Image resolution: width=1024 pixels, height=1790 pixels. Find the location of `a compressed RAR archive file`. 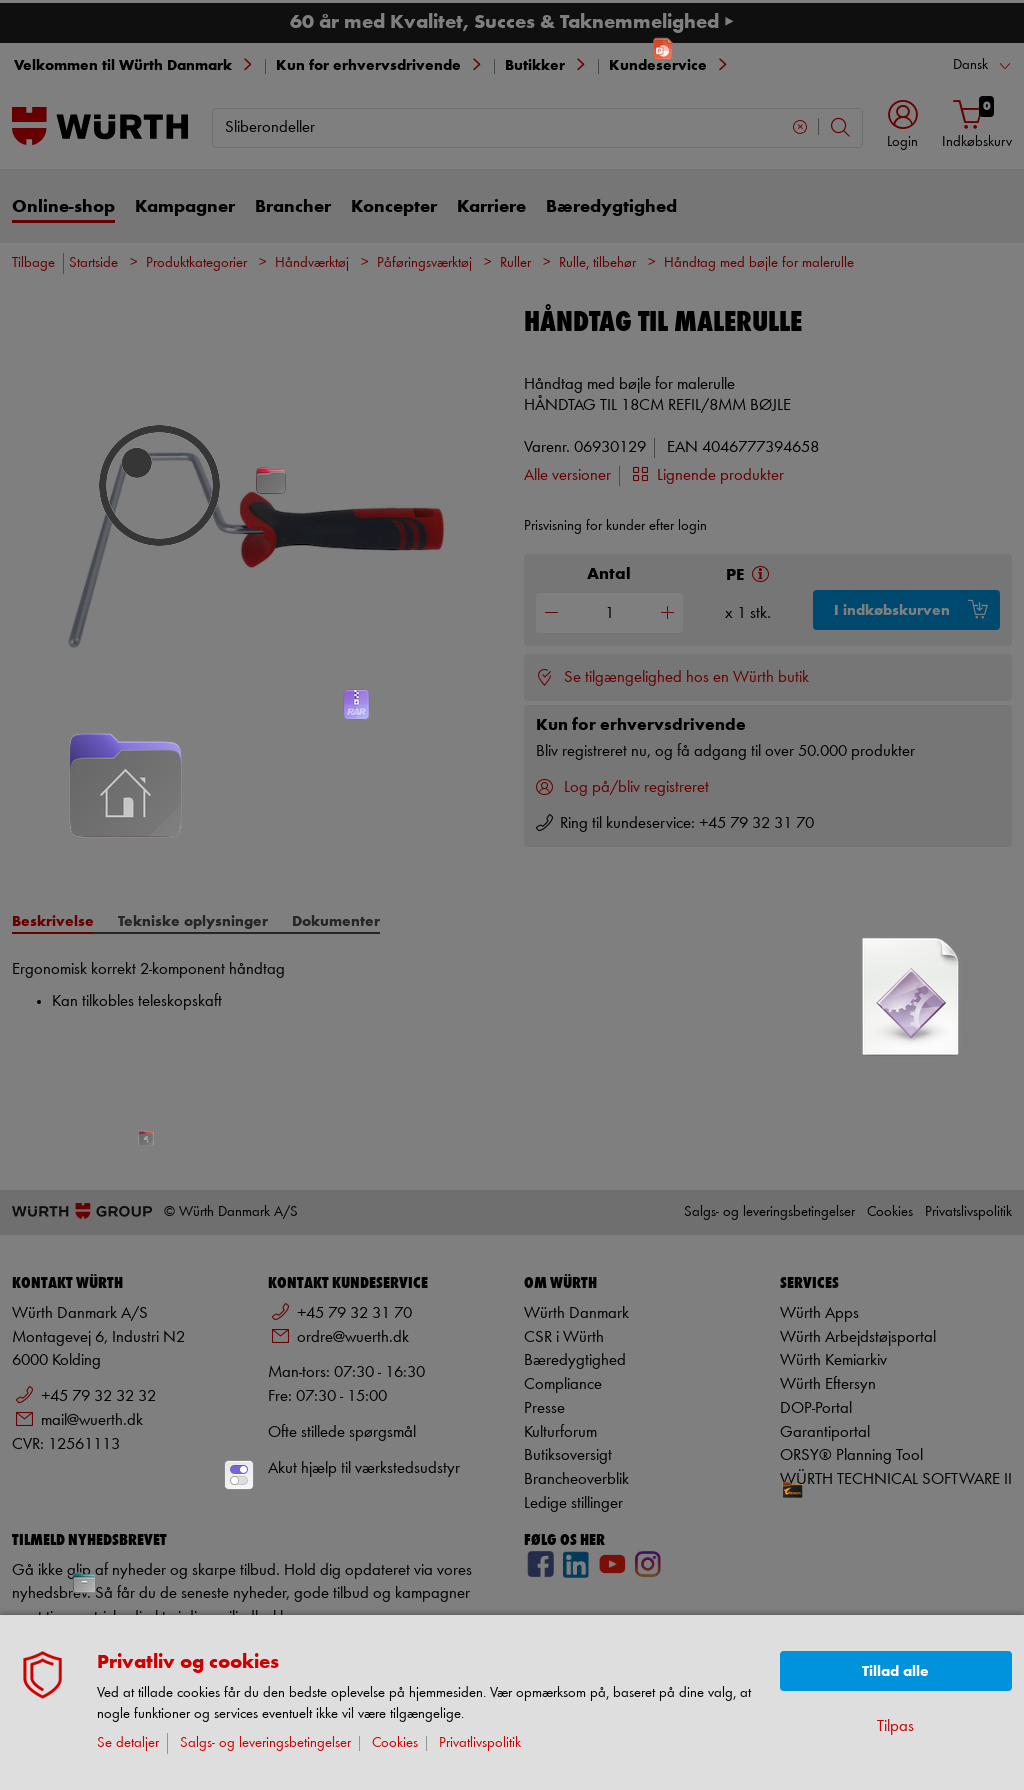

a compressed RAR archive file is located at coordinates (356, 704).